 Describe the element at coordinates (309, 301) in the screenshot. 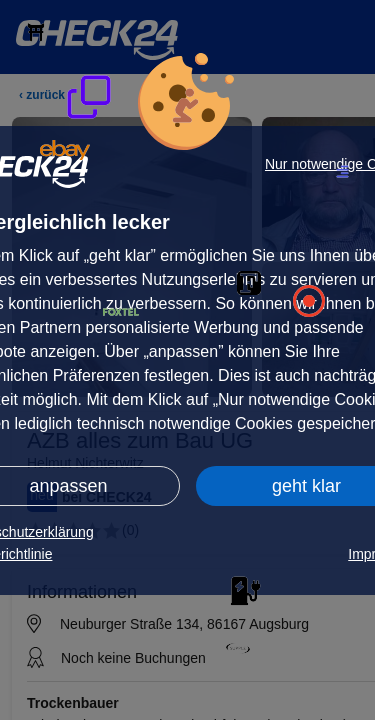

I see `select this option (radio button)` at that location.